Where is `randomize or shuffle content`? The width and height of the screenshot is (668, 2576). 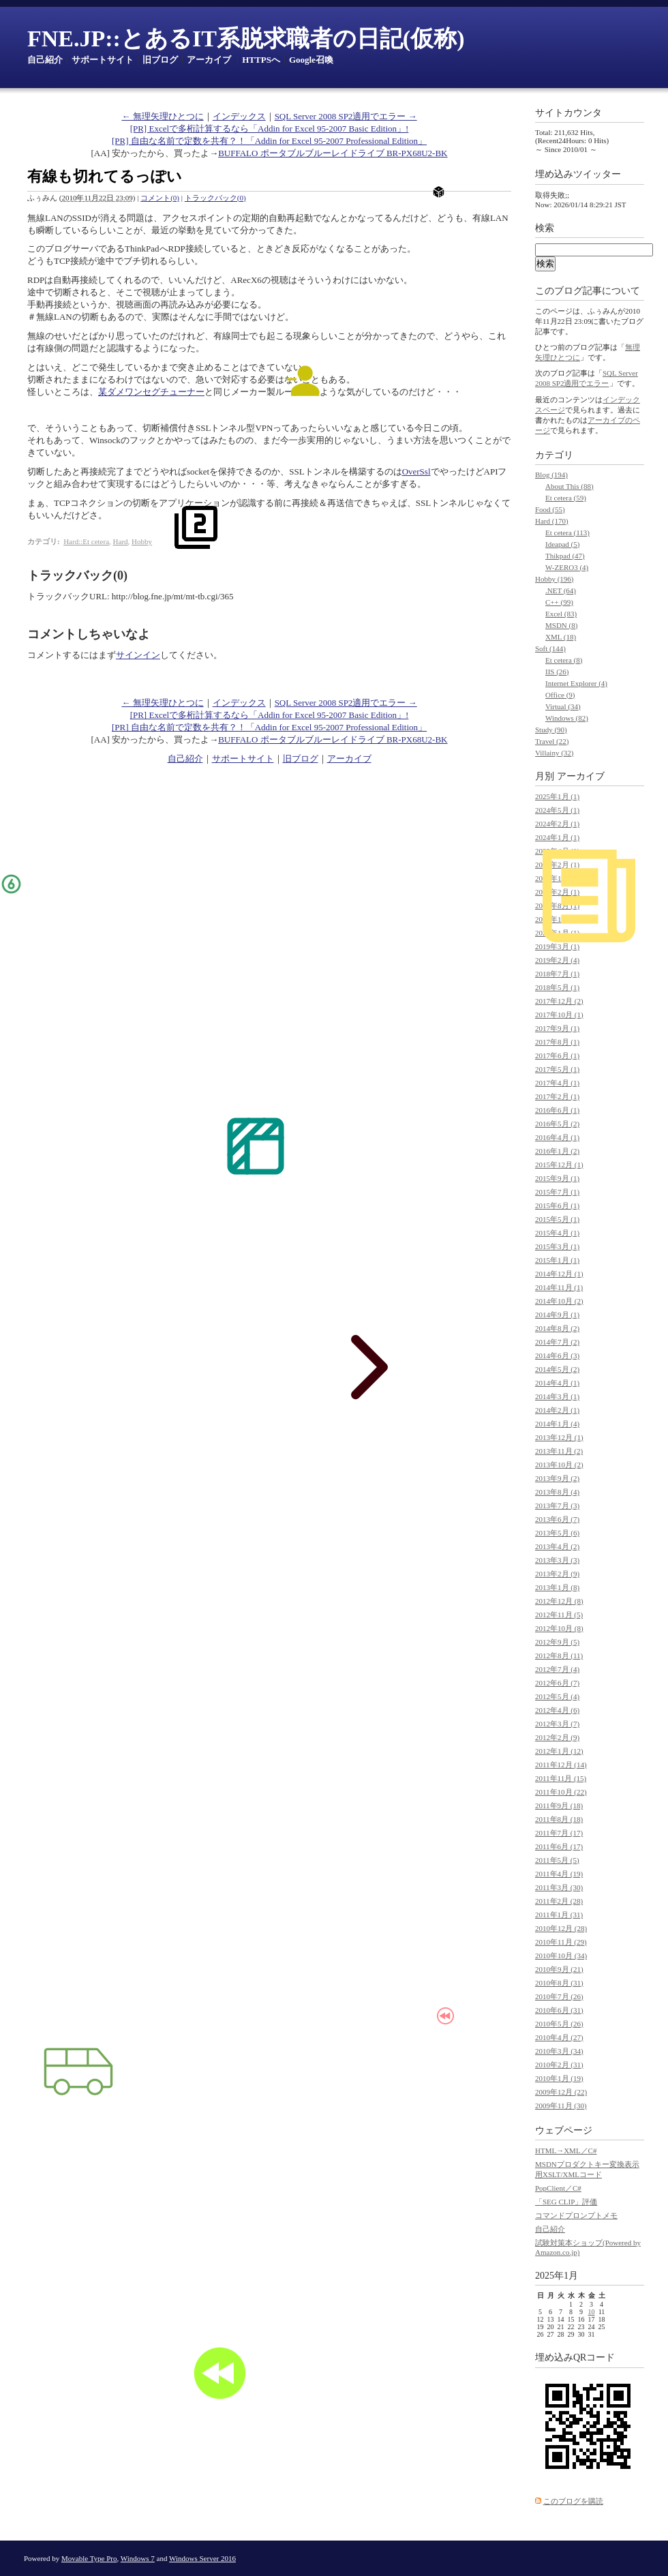
randomize or shuffle content is located at coordinates (438, 192).